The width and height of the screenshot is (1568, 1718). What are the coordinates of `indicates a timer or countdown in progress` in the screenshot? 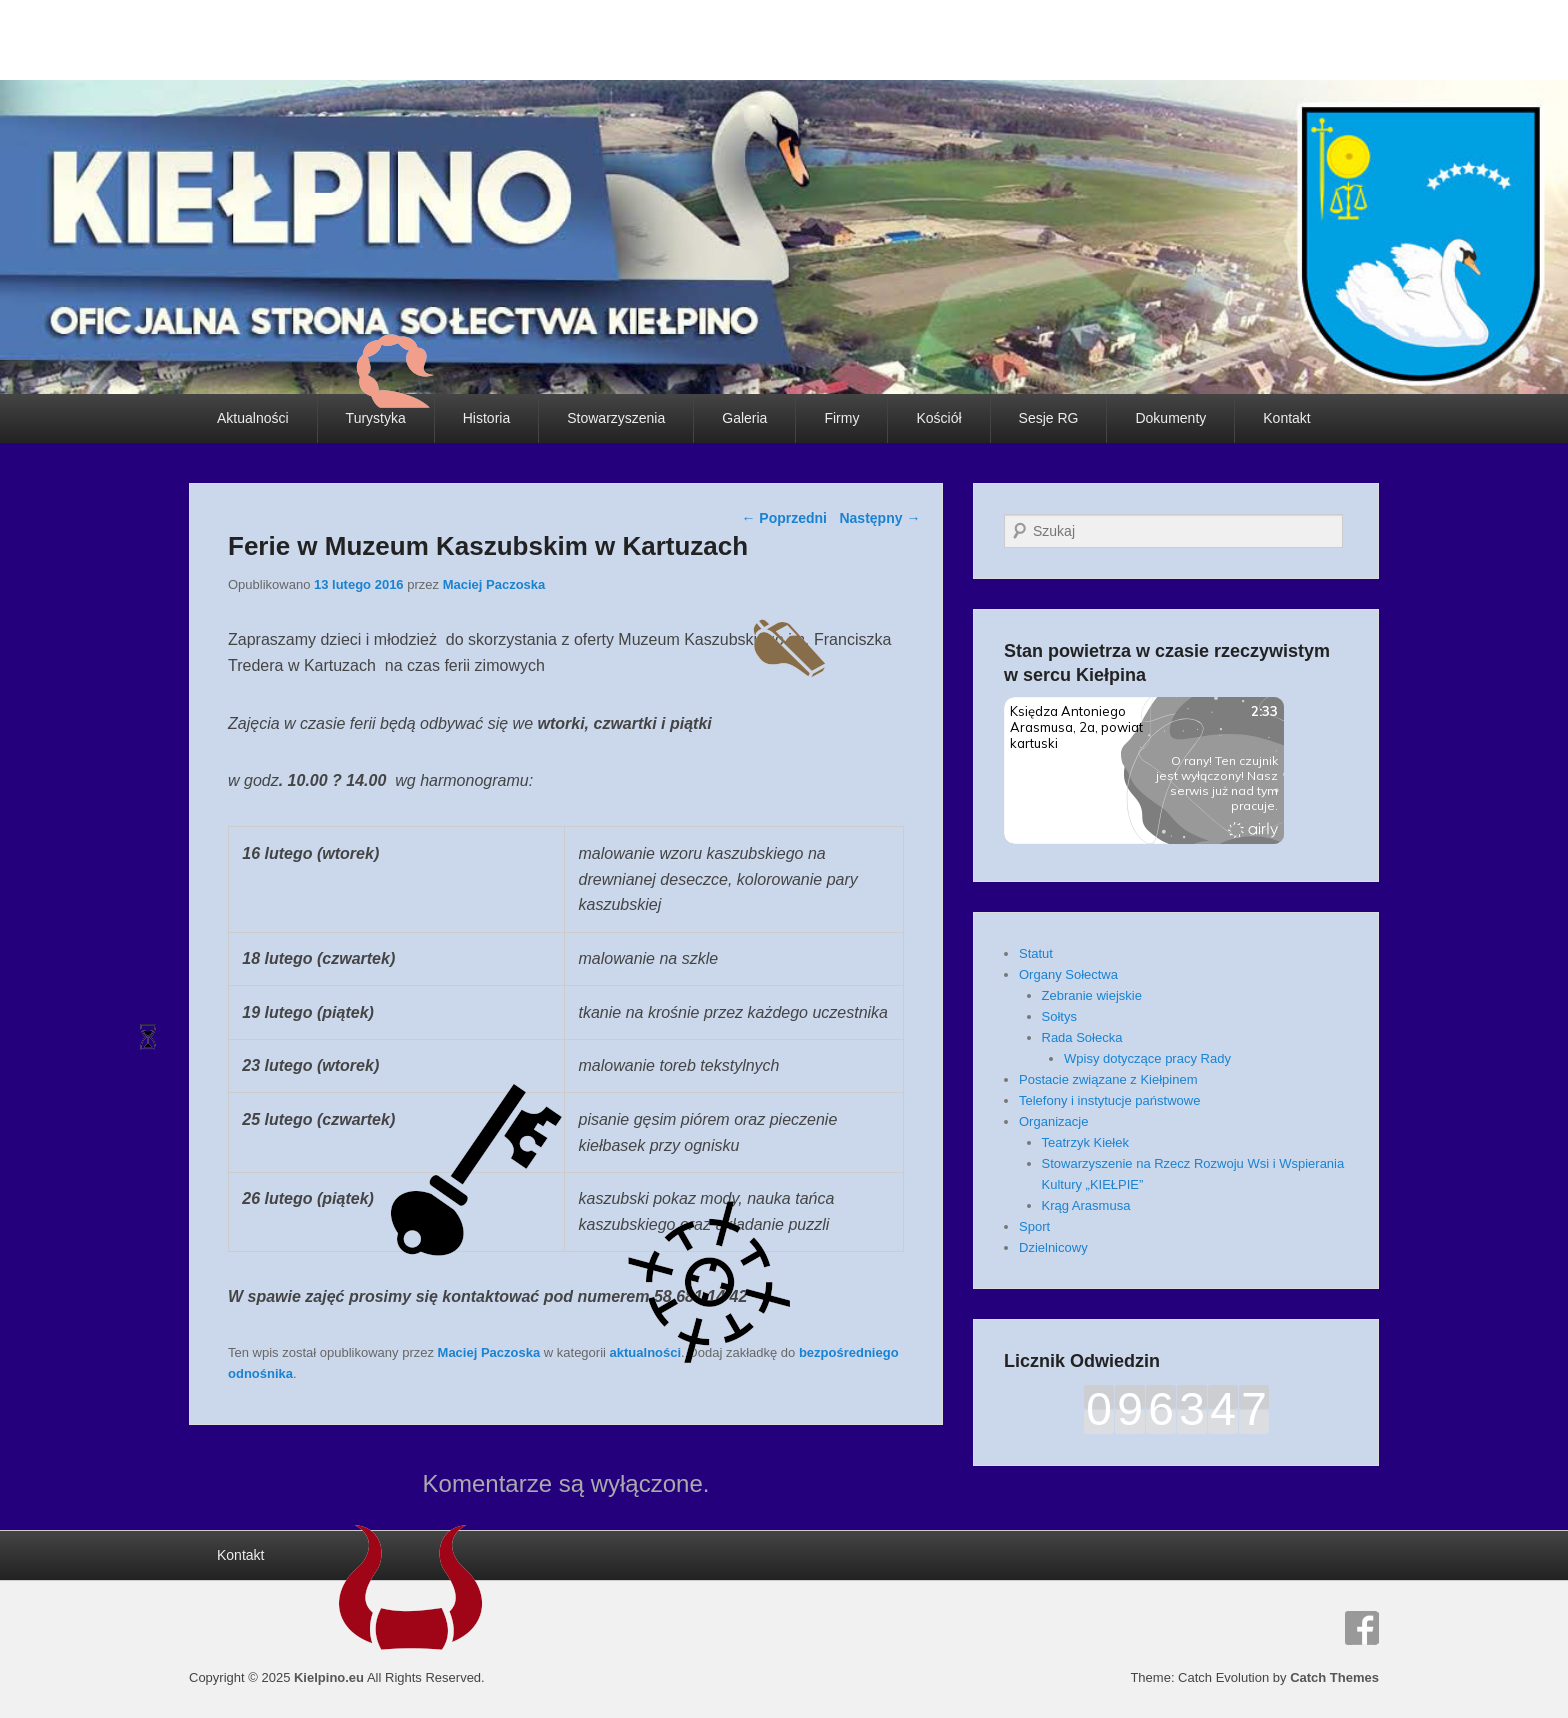 It's located at (148, 1037).